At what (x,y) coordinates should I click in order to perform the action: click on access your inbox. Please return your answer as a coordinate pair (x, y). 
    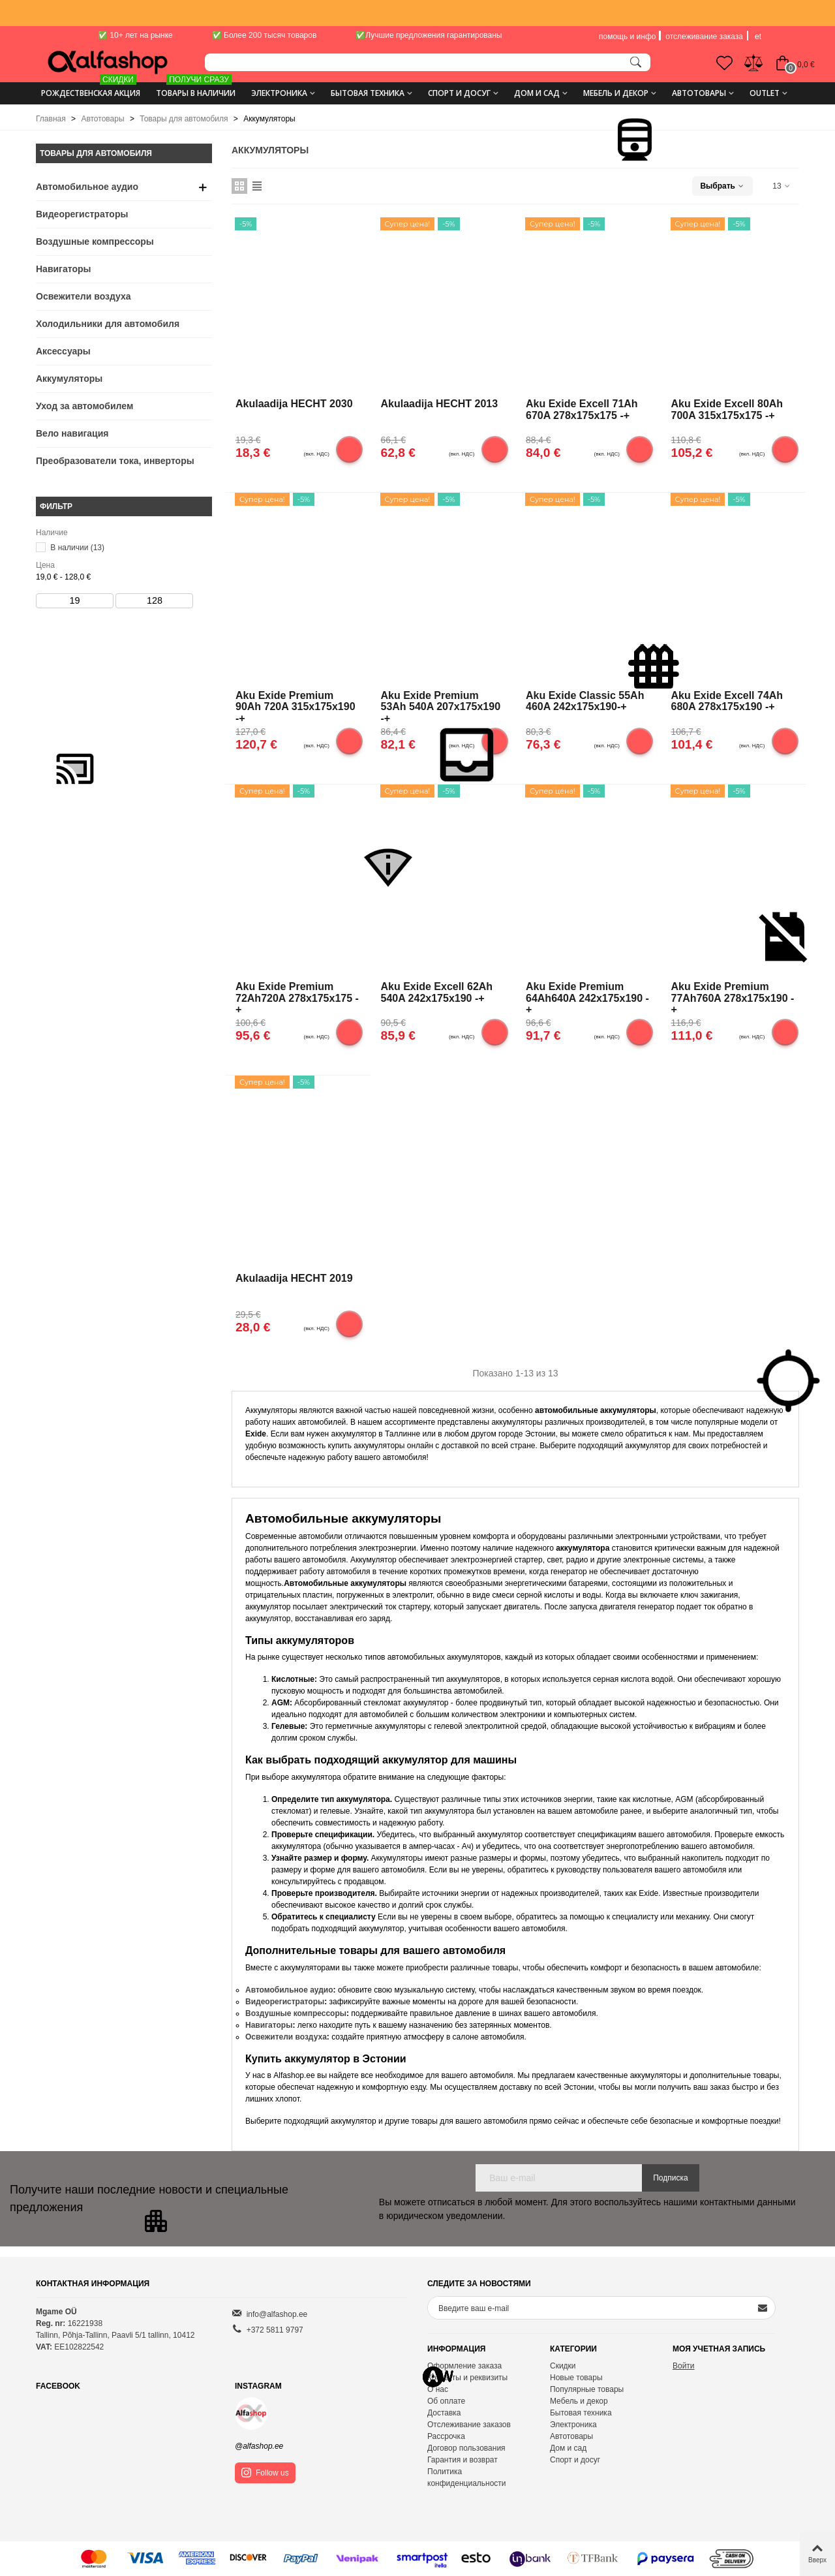
    Looking at the image, I should click on (466, 754).